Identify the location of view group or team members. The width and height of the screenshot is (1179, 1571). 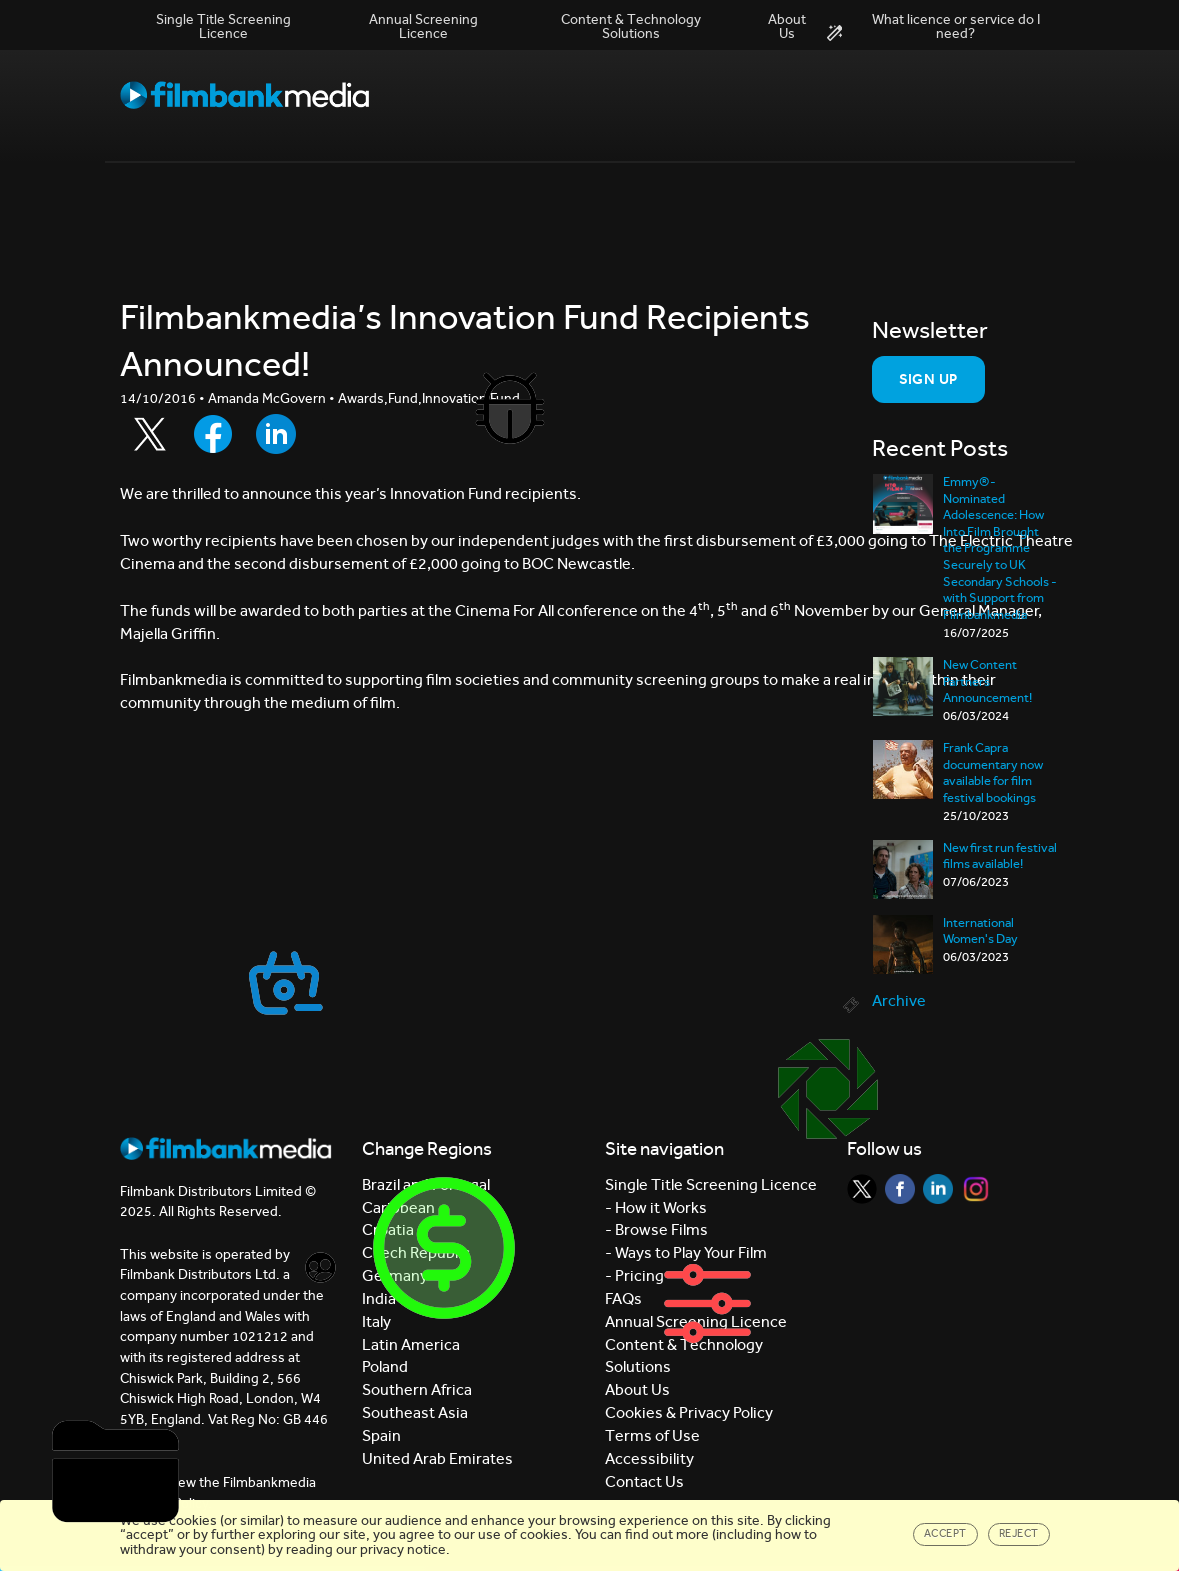
(320, 1267).